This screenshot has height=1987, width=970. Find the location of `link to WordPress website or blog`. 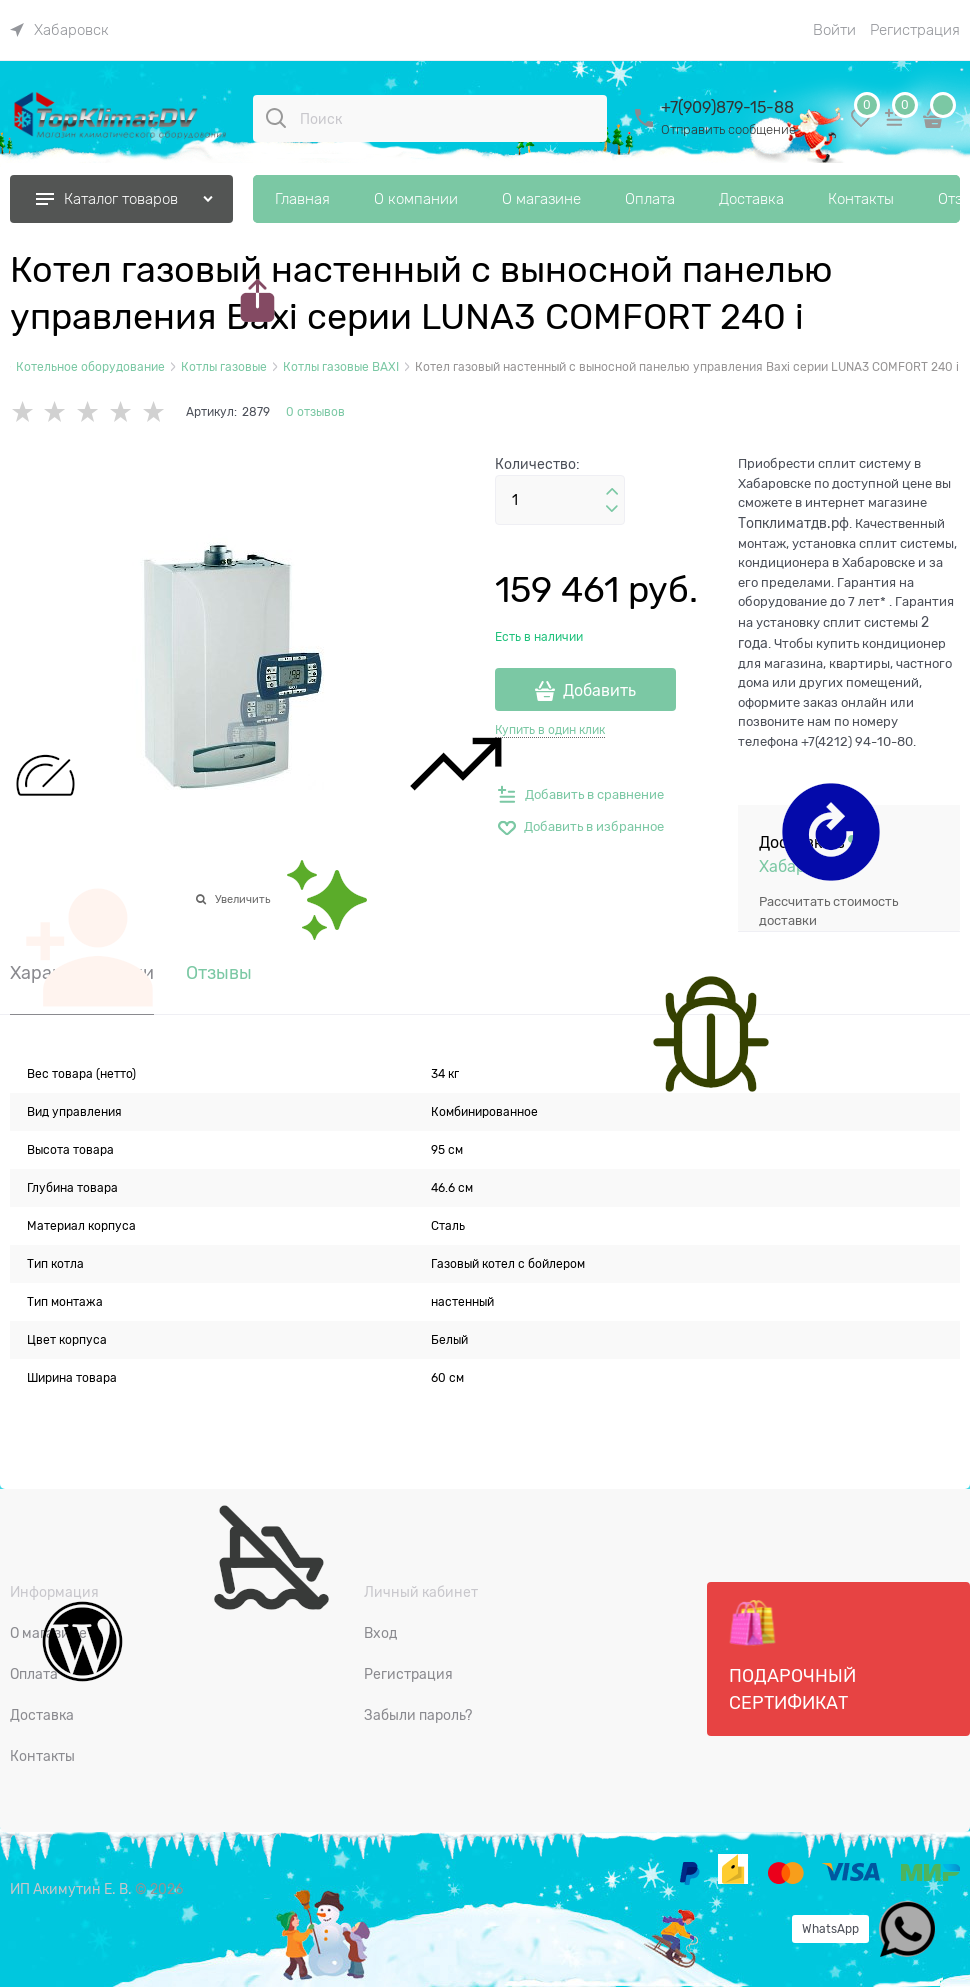

link to WordPress website or blog is located at coordinates (82, 1641).